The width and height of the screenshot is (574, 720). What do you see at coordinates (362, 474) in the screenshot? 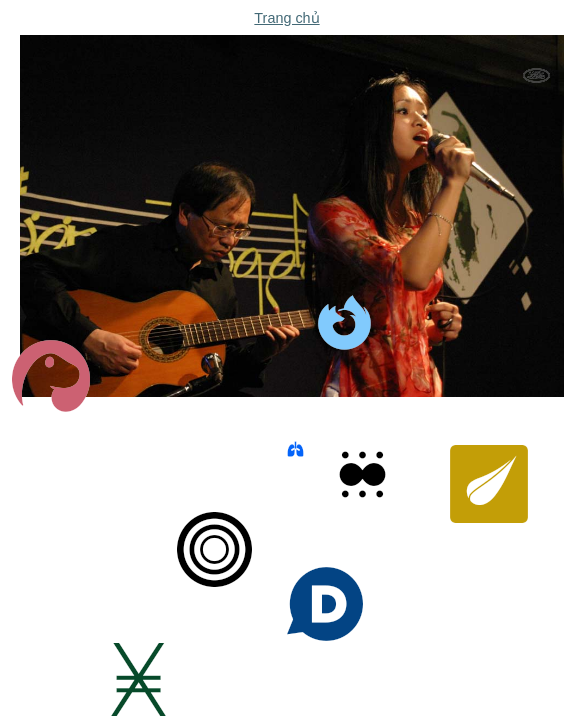
I see `indicates hazy or foggy weather conditions` at bounding box center [362, 474].